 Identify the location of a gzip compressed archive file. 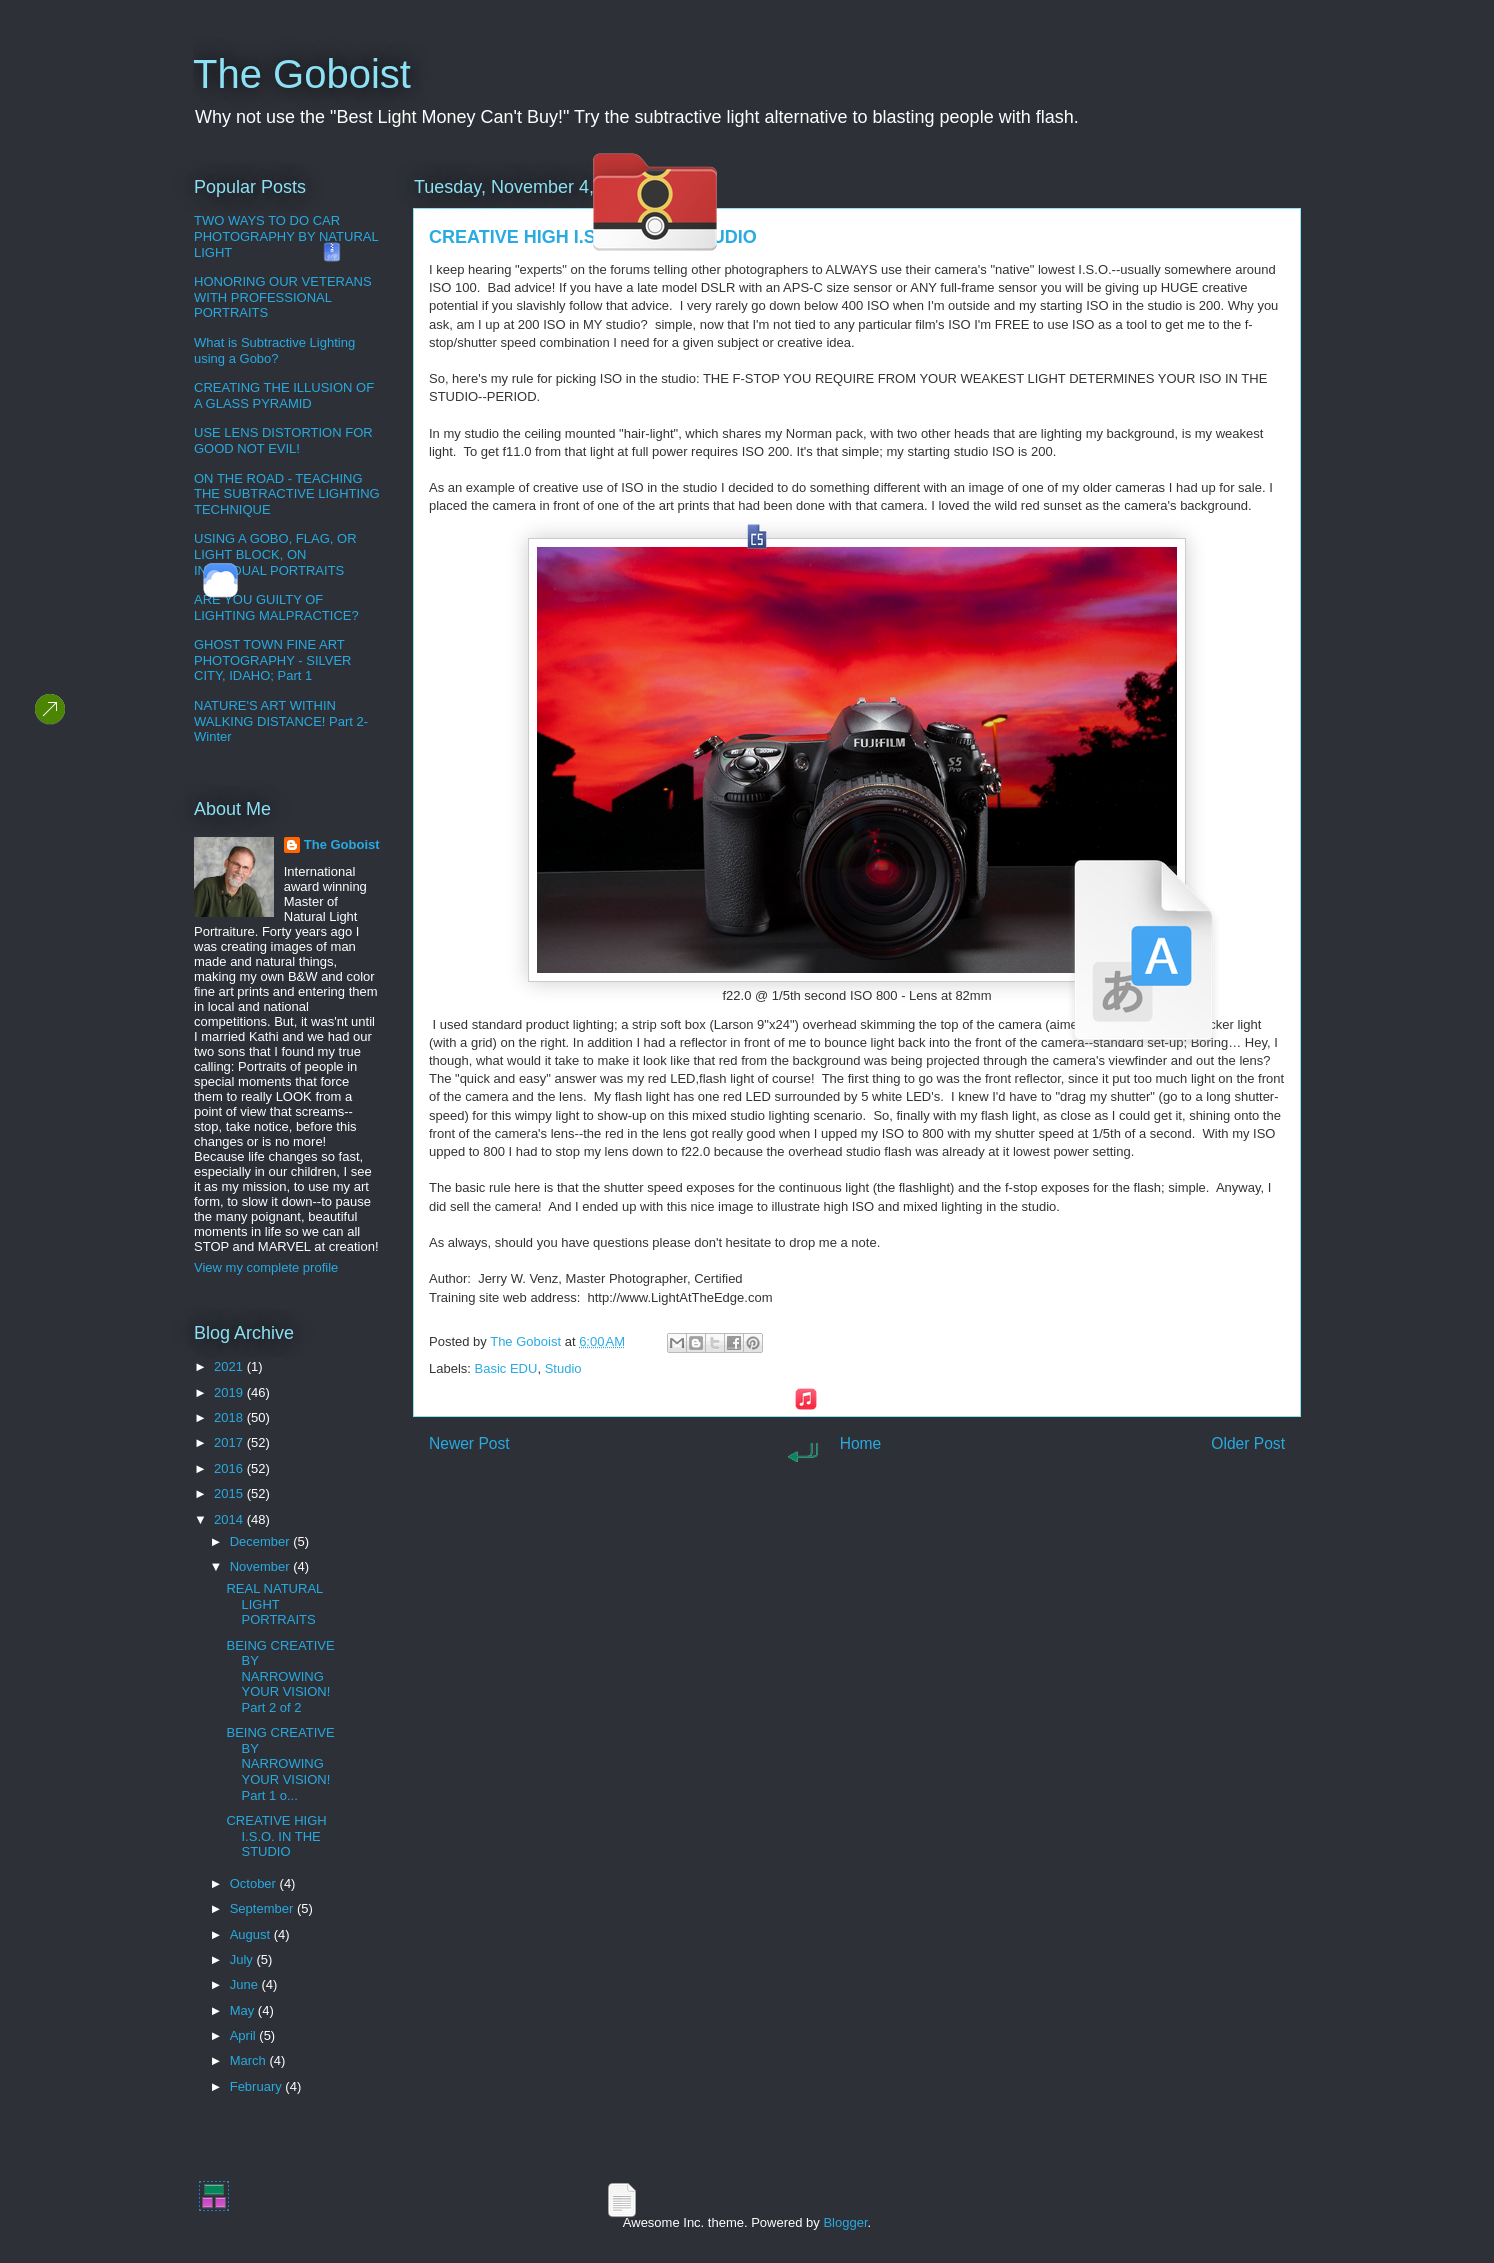
(332, 252).